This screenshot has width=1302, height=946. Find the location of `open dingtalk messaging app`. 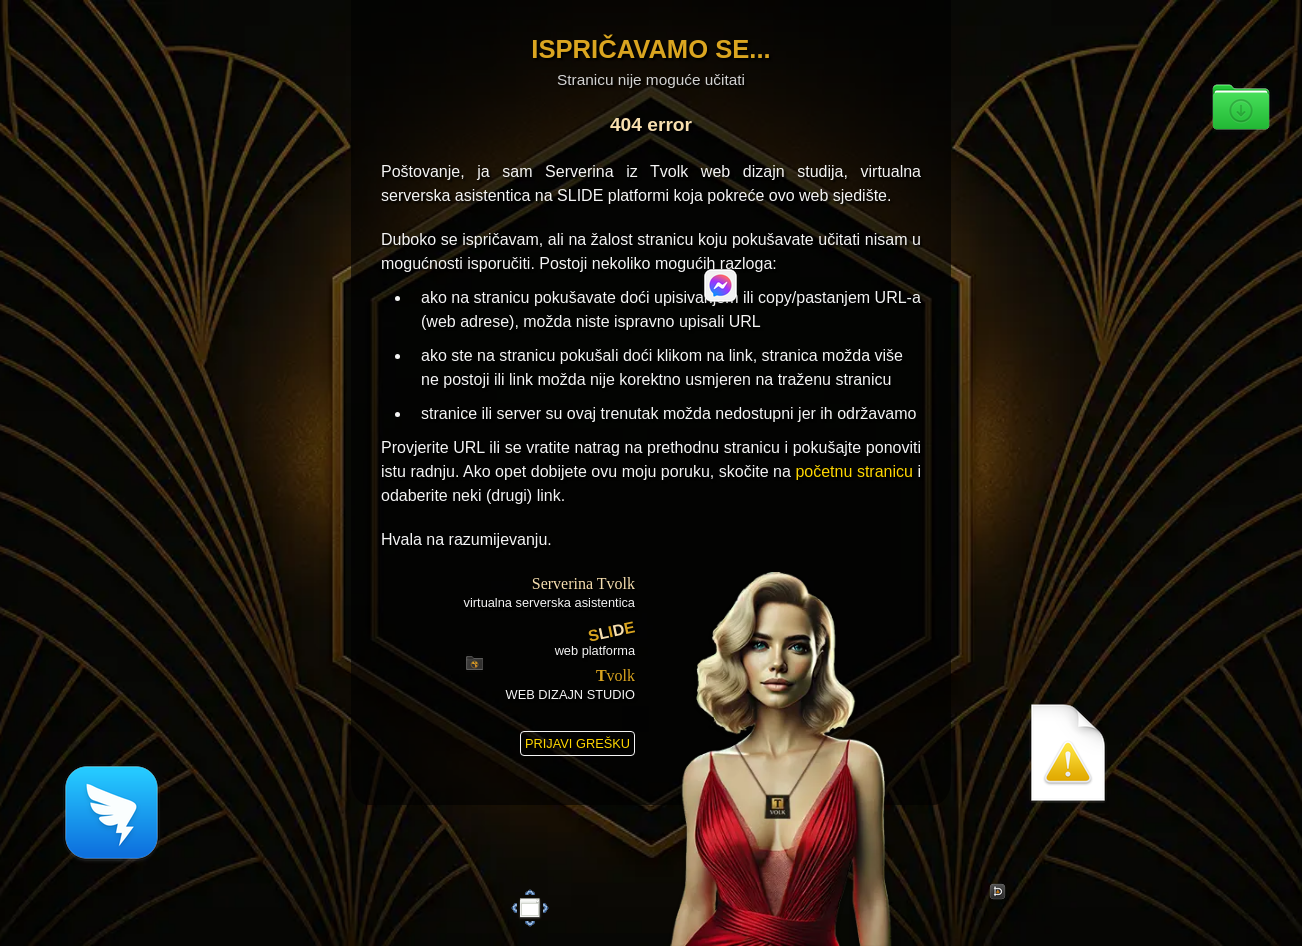

open dingtalk messaging app is located at coordinates (111, 812).